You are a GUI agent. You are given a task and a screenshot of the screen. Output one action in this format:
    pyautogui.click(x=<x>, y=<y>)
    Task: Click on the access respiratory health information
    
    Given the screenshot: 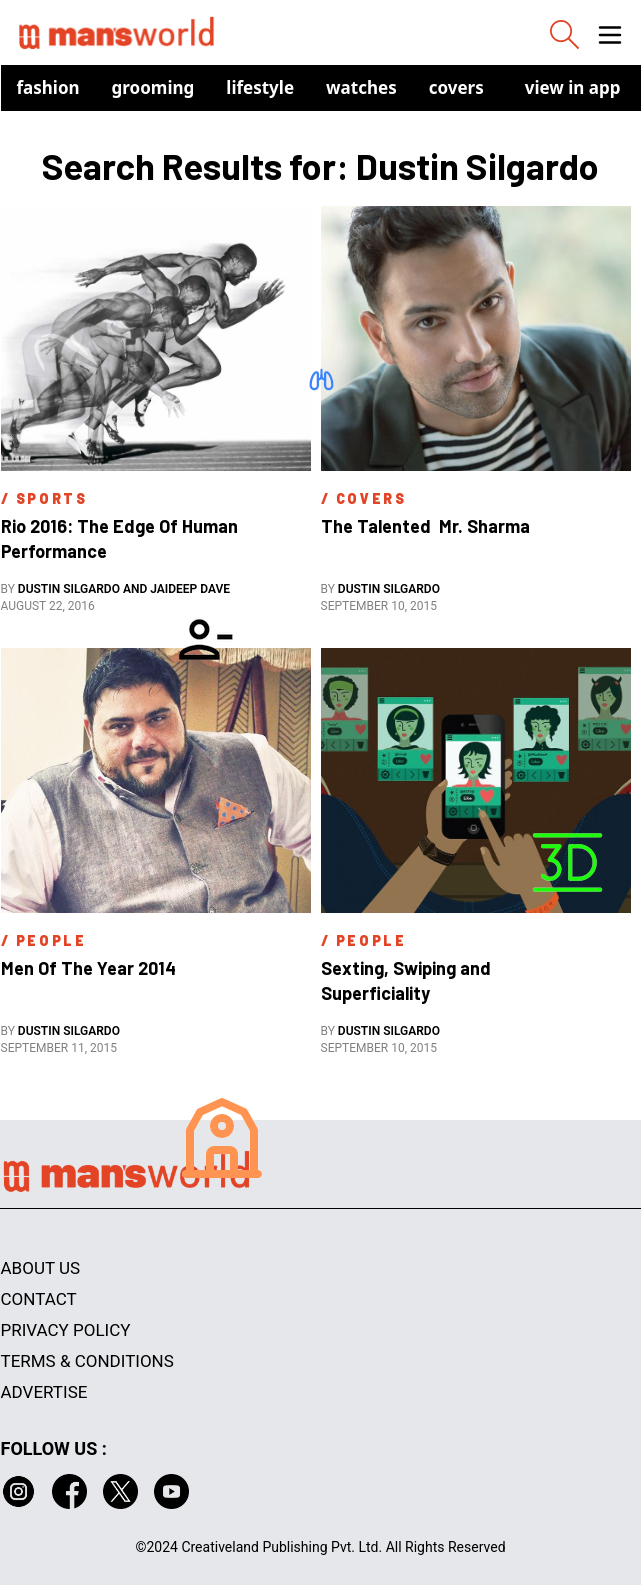 What is the action you would take?
    pyautogui.click(x=321, y=379)
    